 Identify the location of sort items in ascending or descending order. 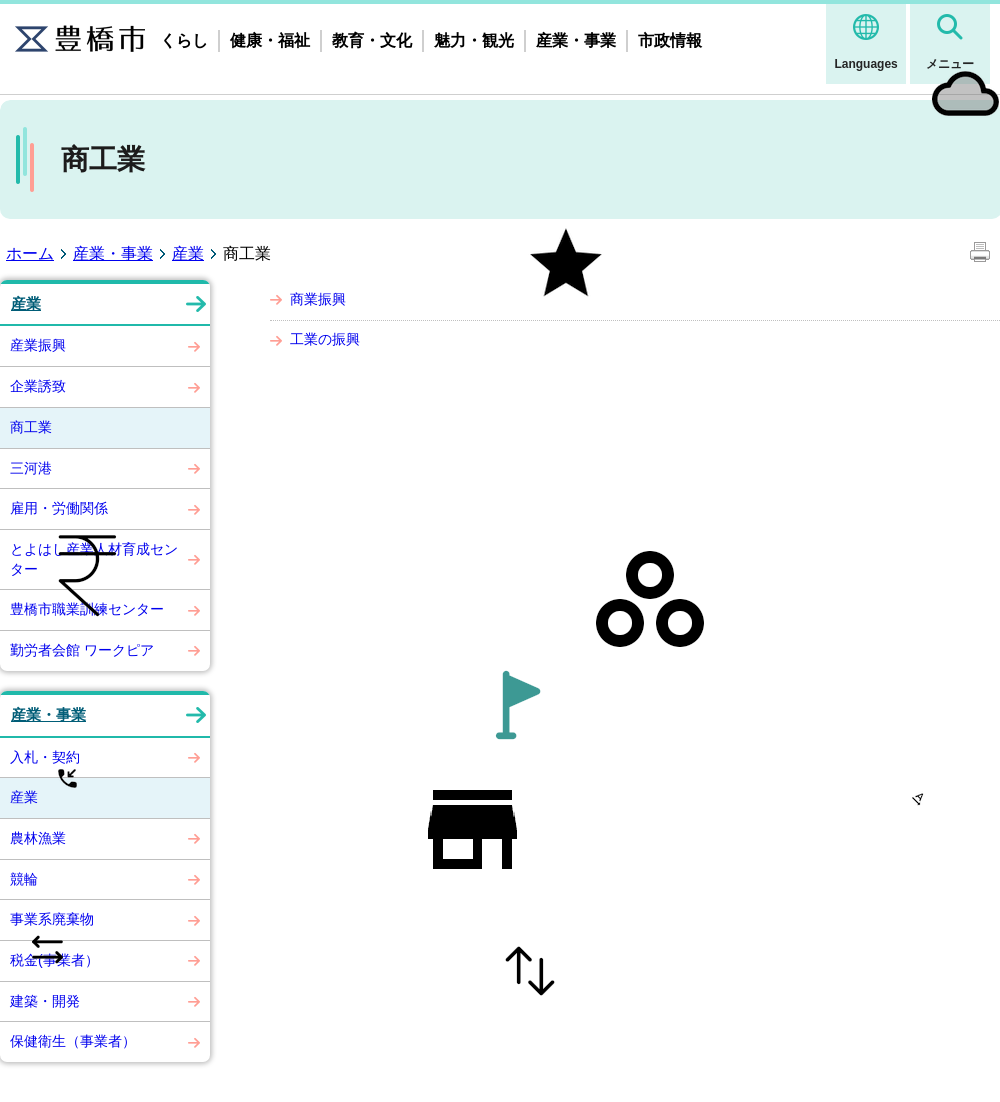
(530, 971).